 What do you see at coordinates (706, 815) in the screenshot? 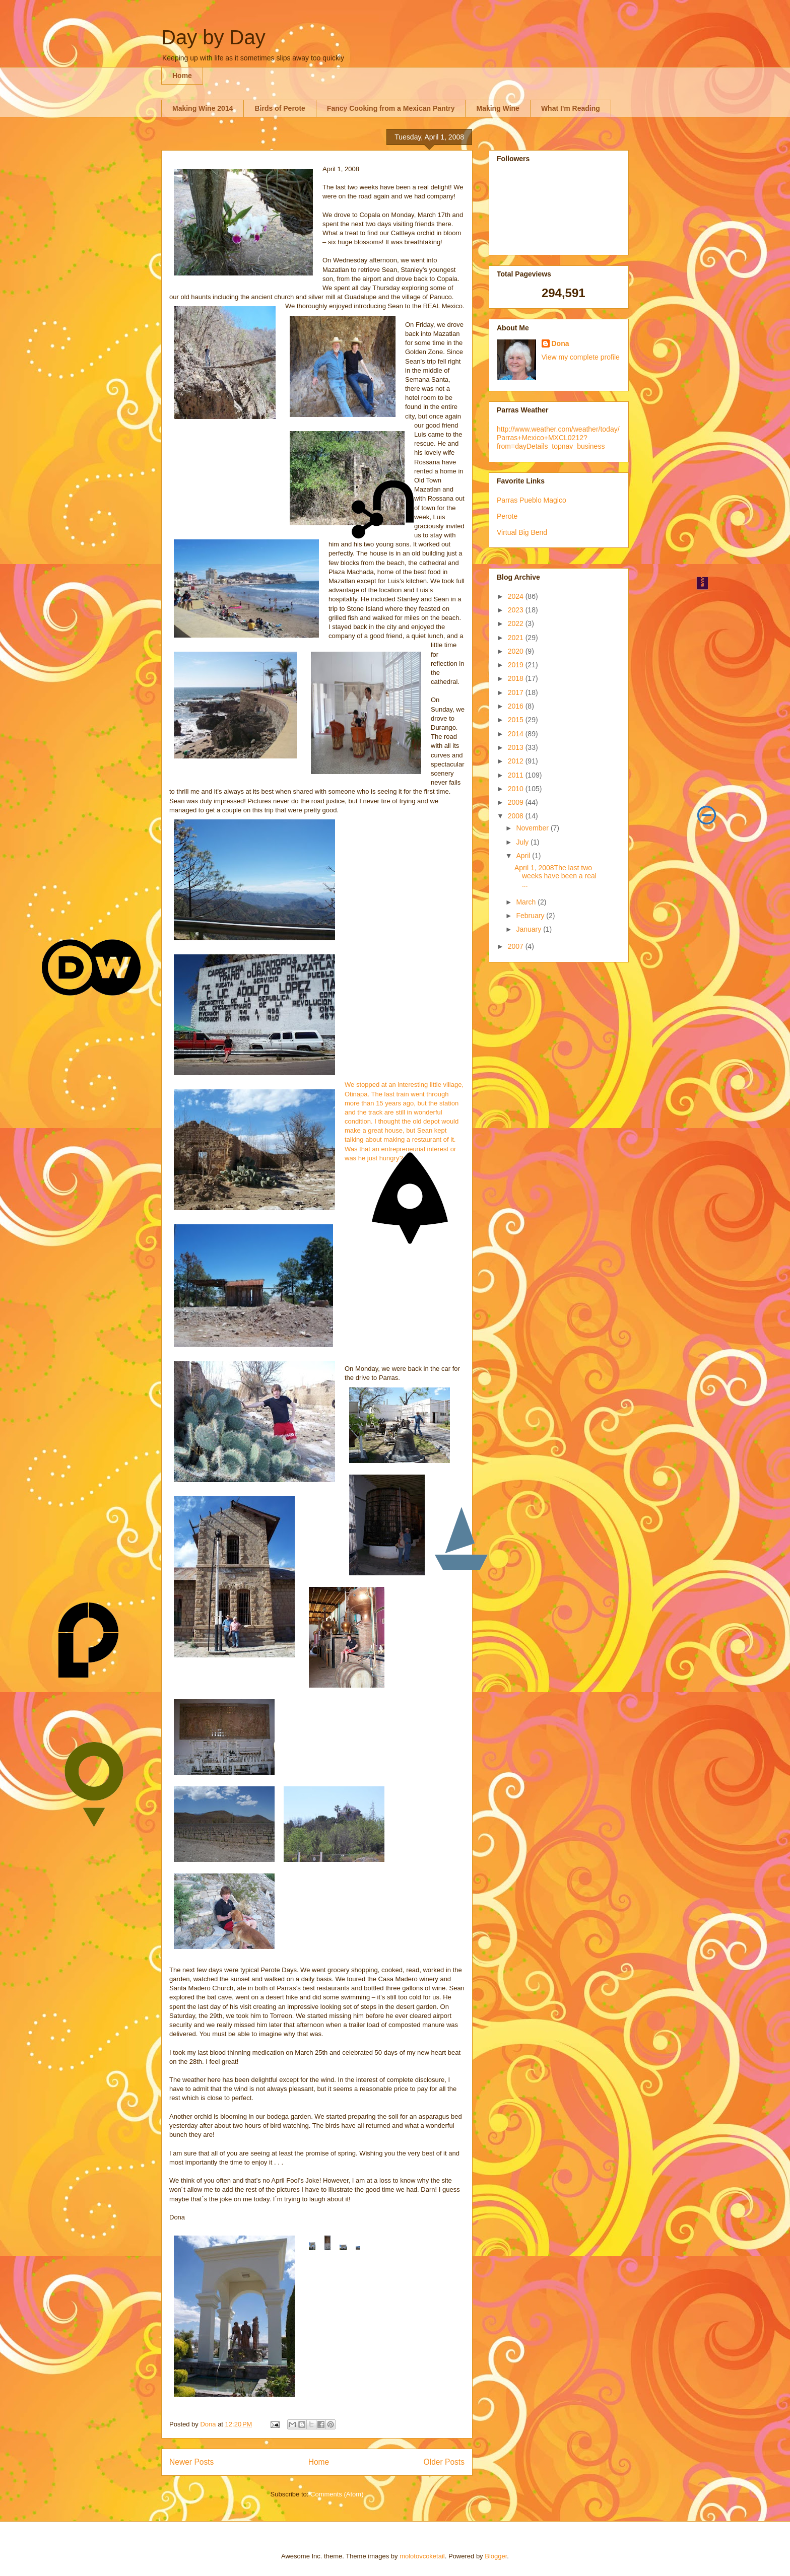
I see `remove item from list or selection` at bounding box center [706, 815].